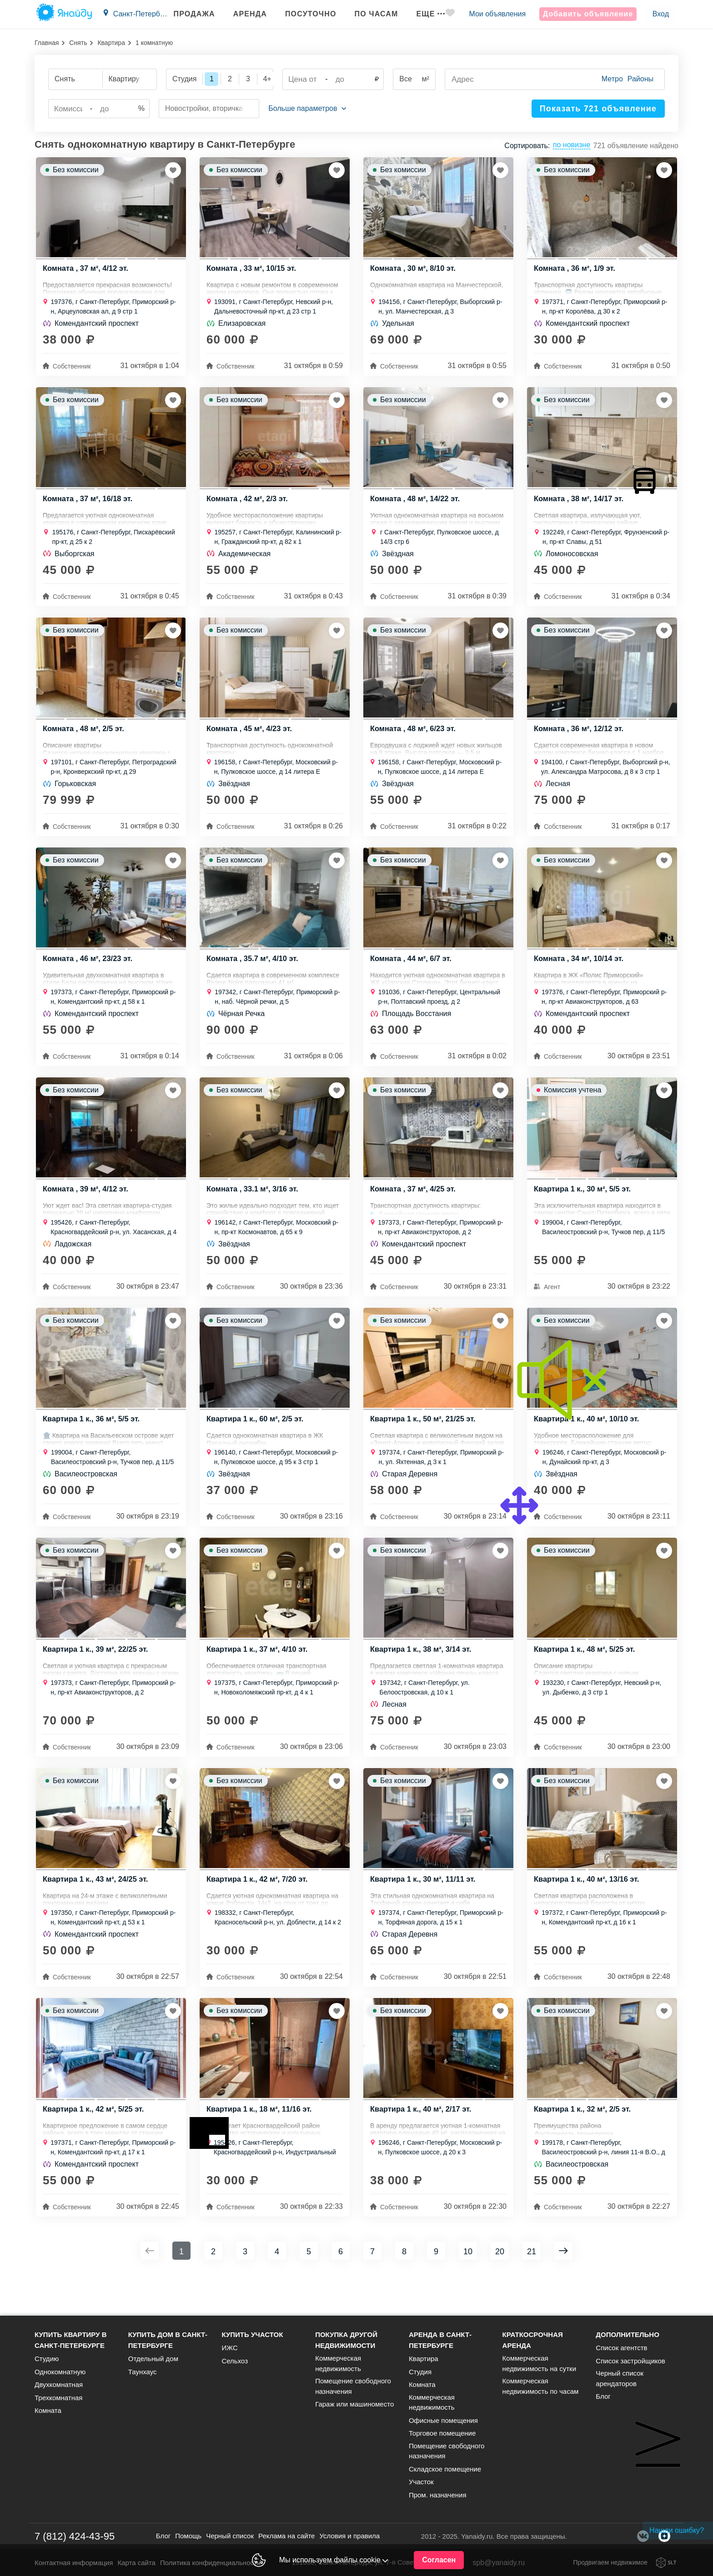 Image resolution: width=713 pixels, height=2576 pixels. What do you see at coordinates (209, 2133) in the screenshot?
I see `add a branding watermark to video content` at bounding box center [209, 2133].